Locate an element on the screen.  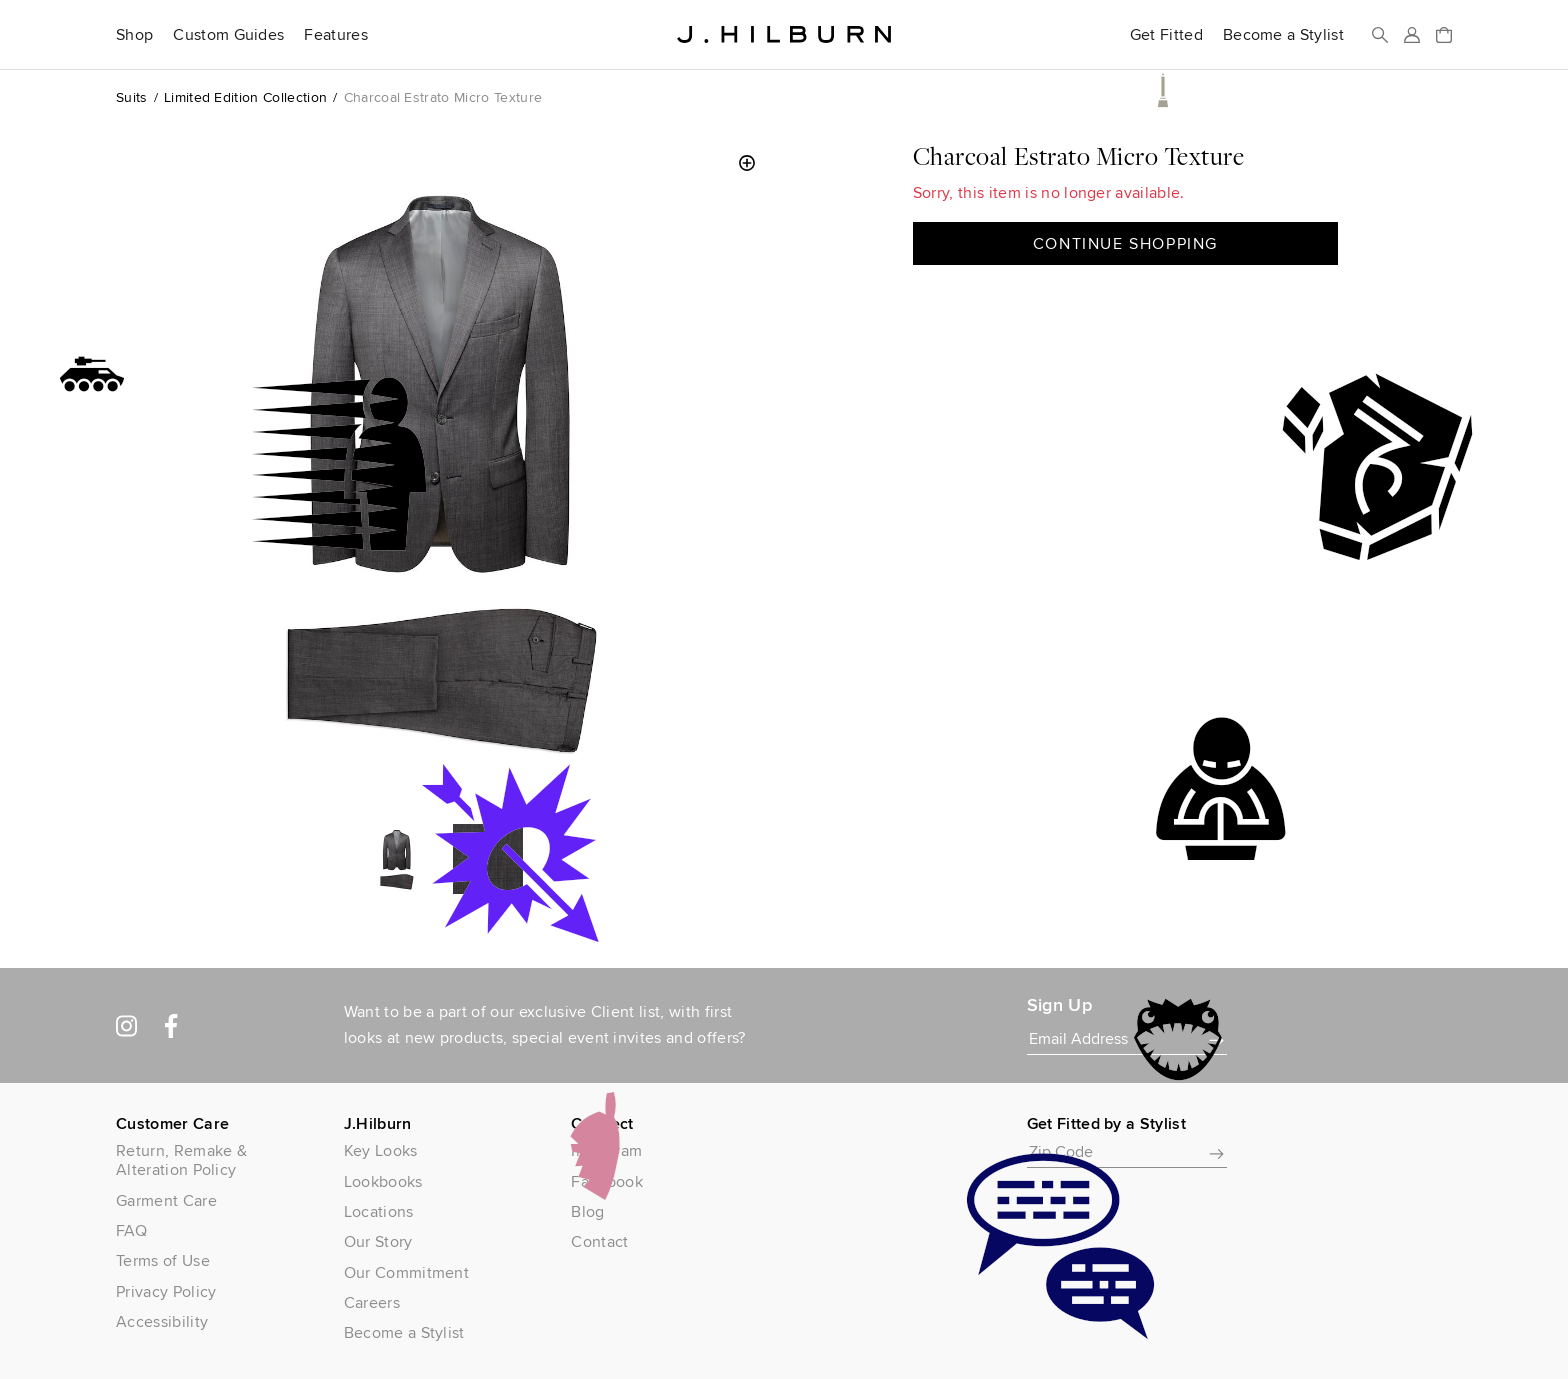
indicates a monument or landmark location is located at coordinates (1163, 90).